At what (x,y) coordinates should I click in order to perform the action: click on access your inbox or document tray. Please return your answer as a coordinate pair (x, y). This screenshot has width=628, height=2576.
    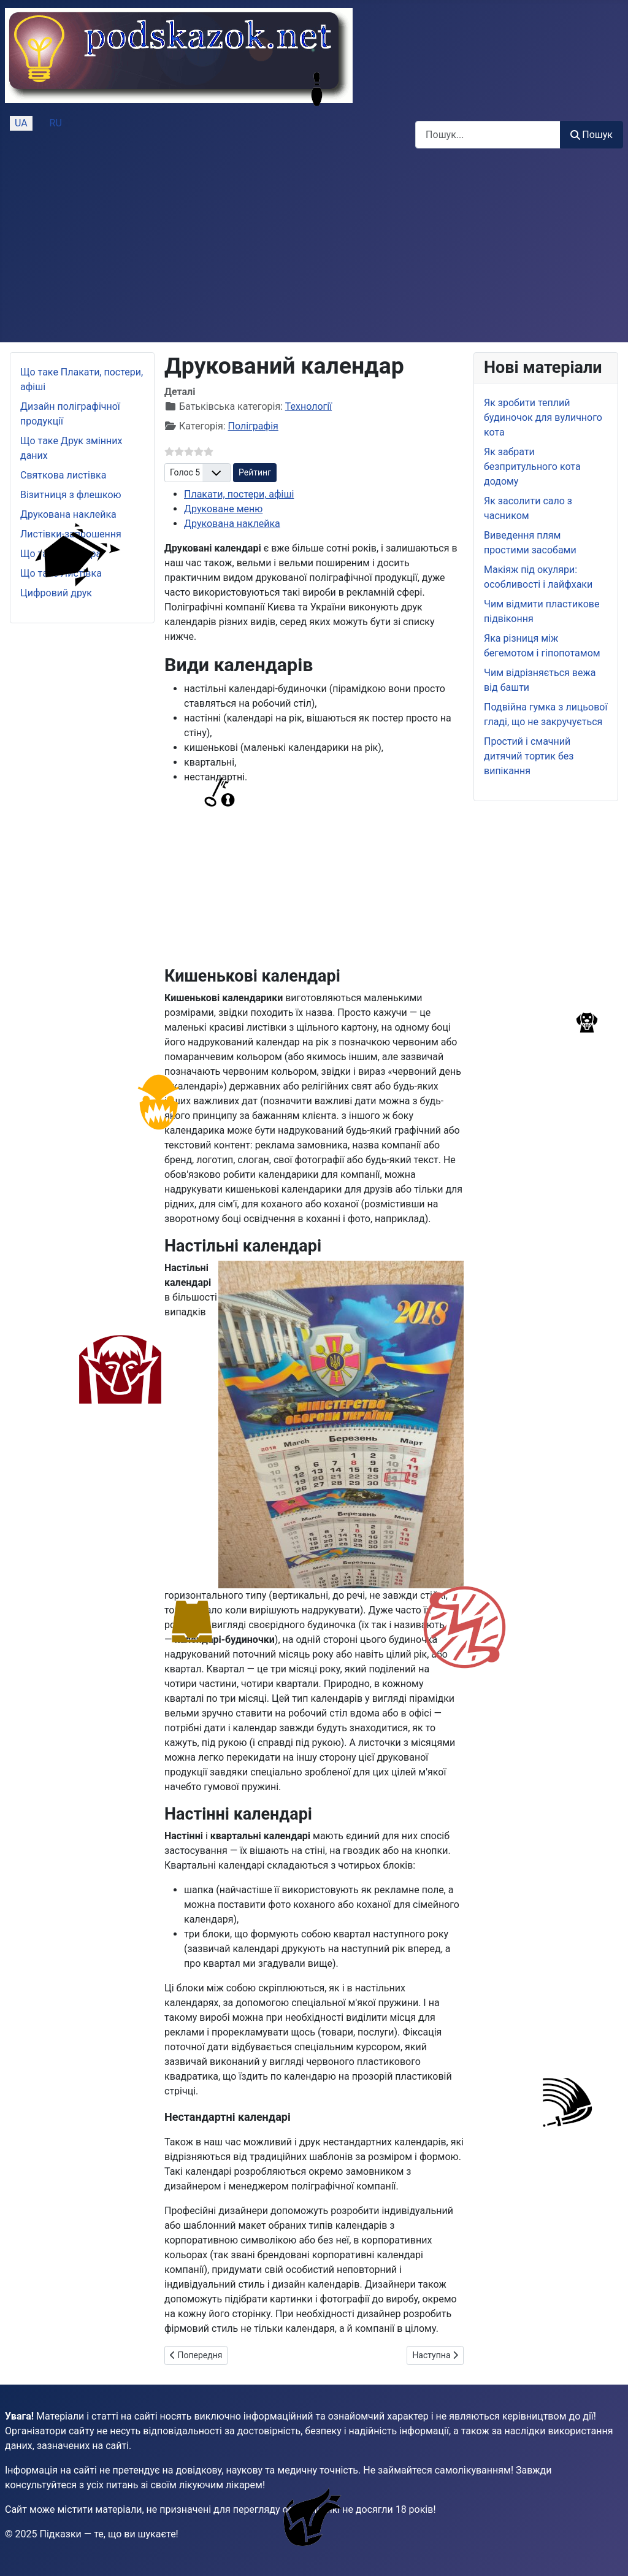
    Looking at the image, I should click on (192, 1621).